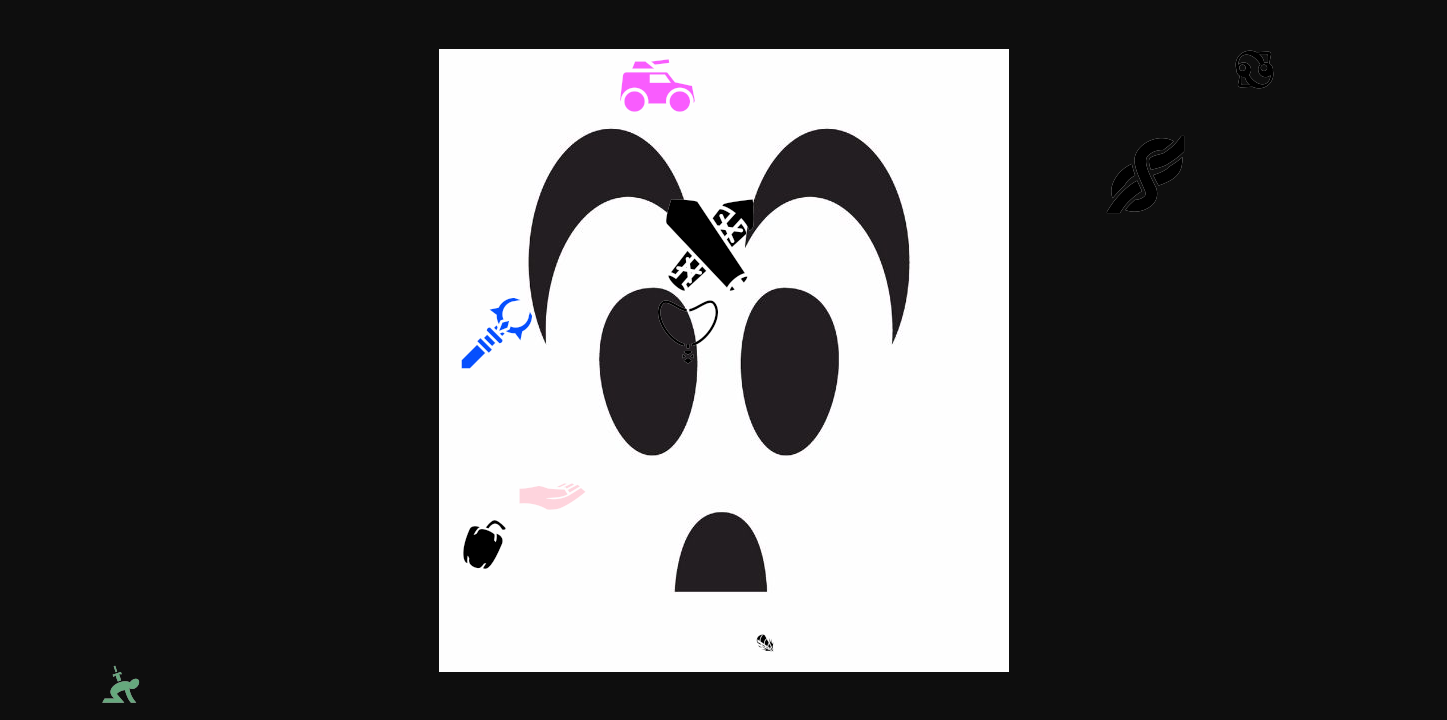 The height and width of the screenshot is (720, 1447). What do you see at coordinates (710, 245) in the screenshot?
I see `equip arm armor or bracers` at bounding box center [710, 245].